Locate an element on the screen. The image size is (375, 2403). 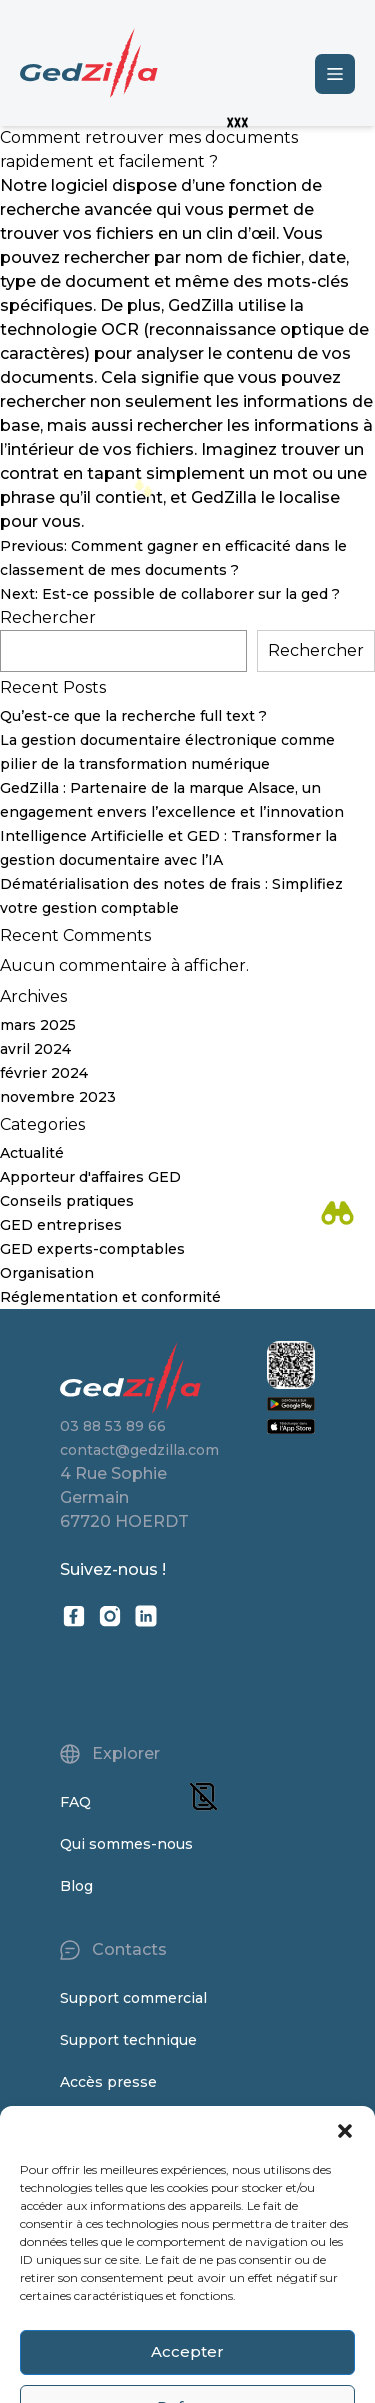
indicates adult or mature content rating is located at coordinates (237, 122).